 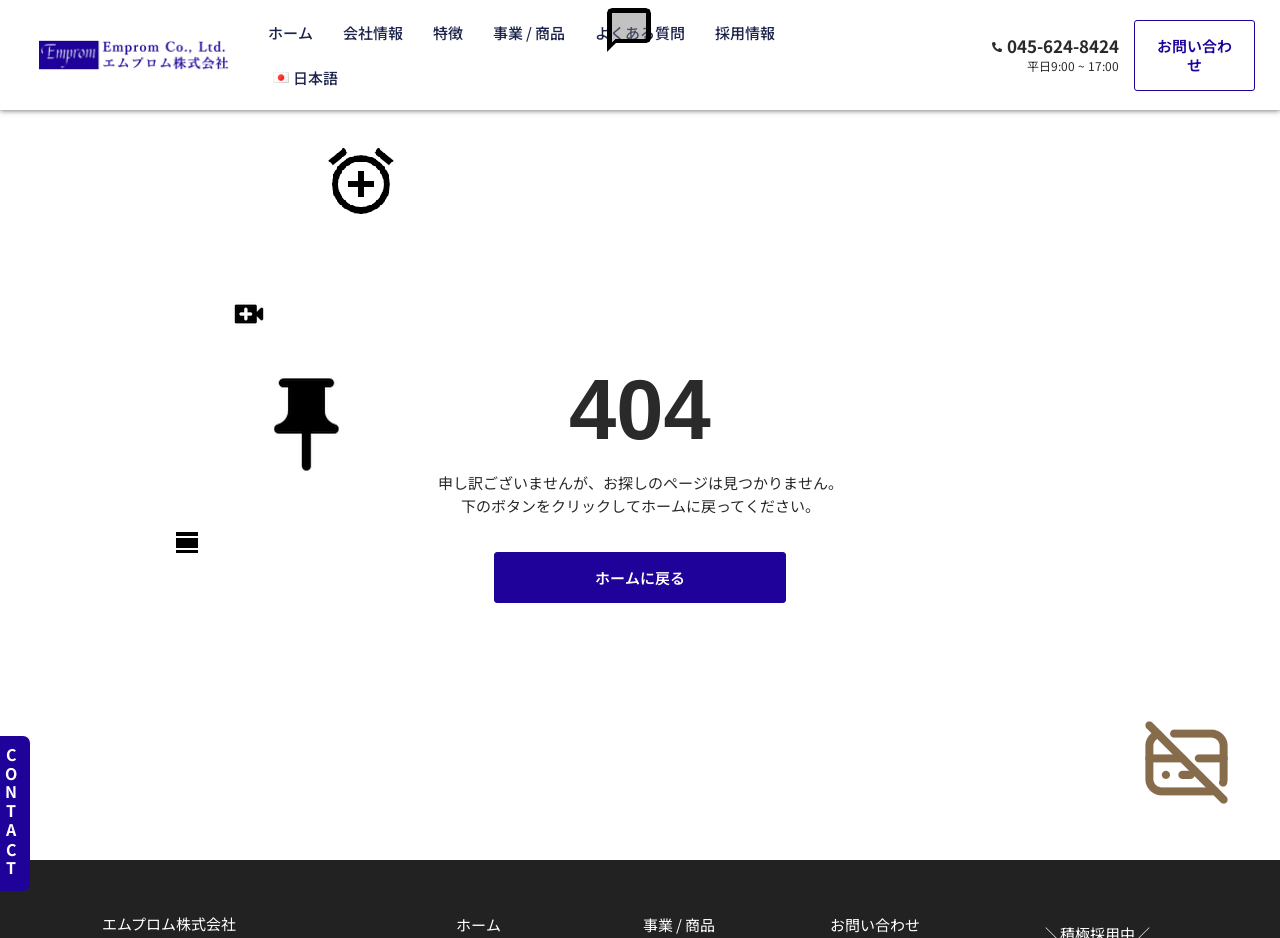 What do you see at coordinates (249, 314) in the screenshot?
I see `start a new video call` at bounding box center [249, 314].